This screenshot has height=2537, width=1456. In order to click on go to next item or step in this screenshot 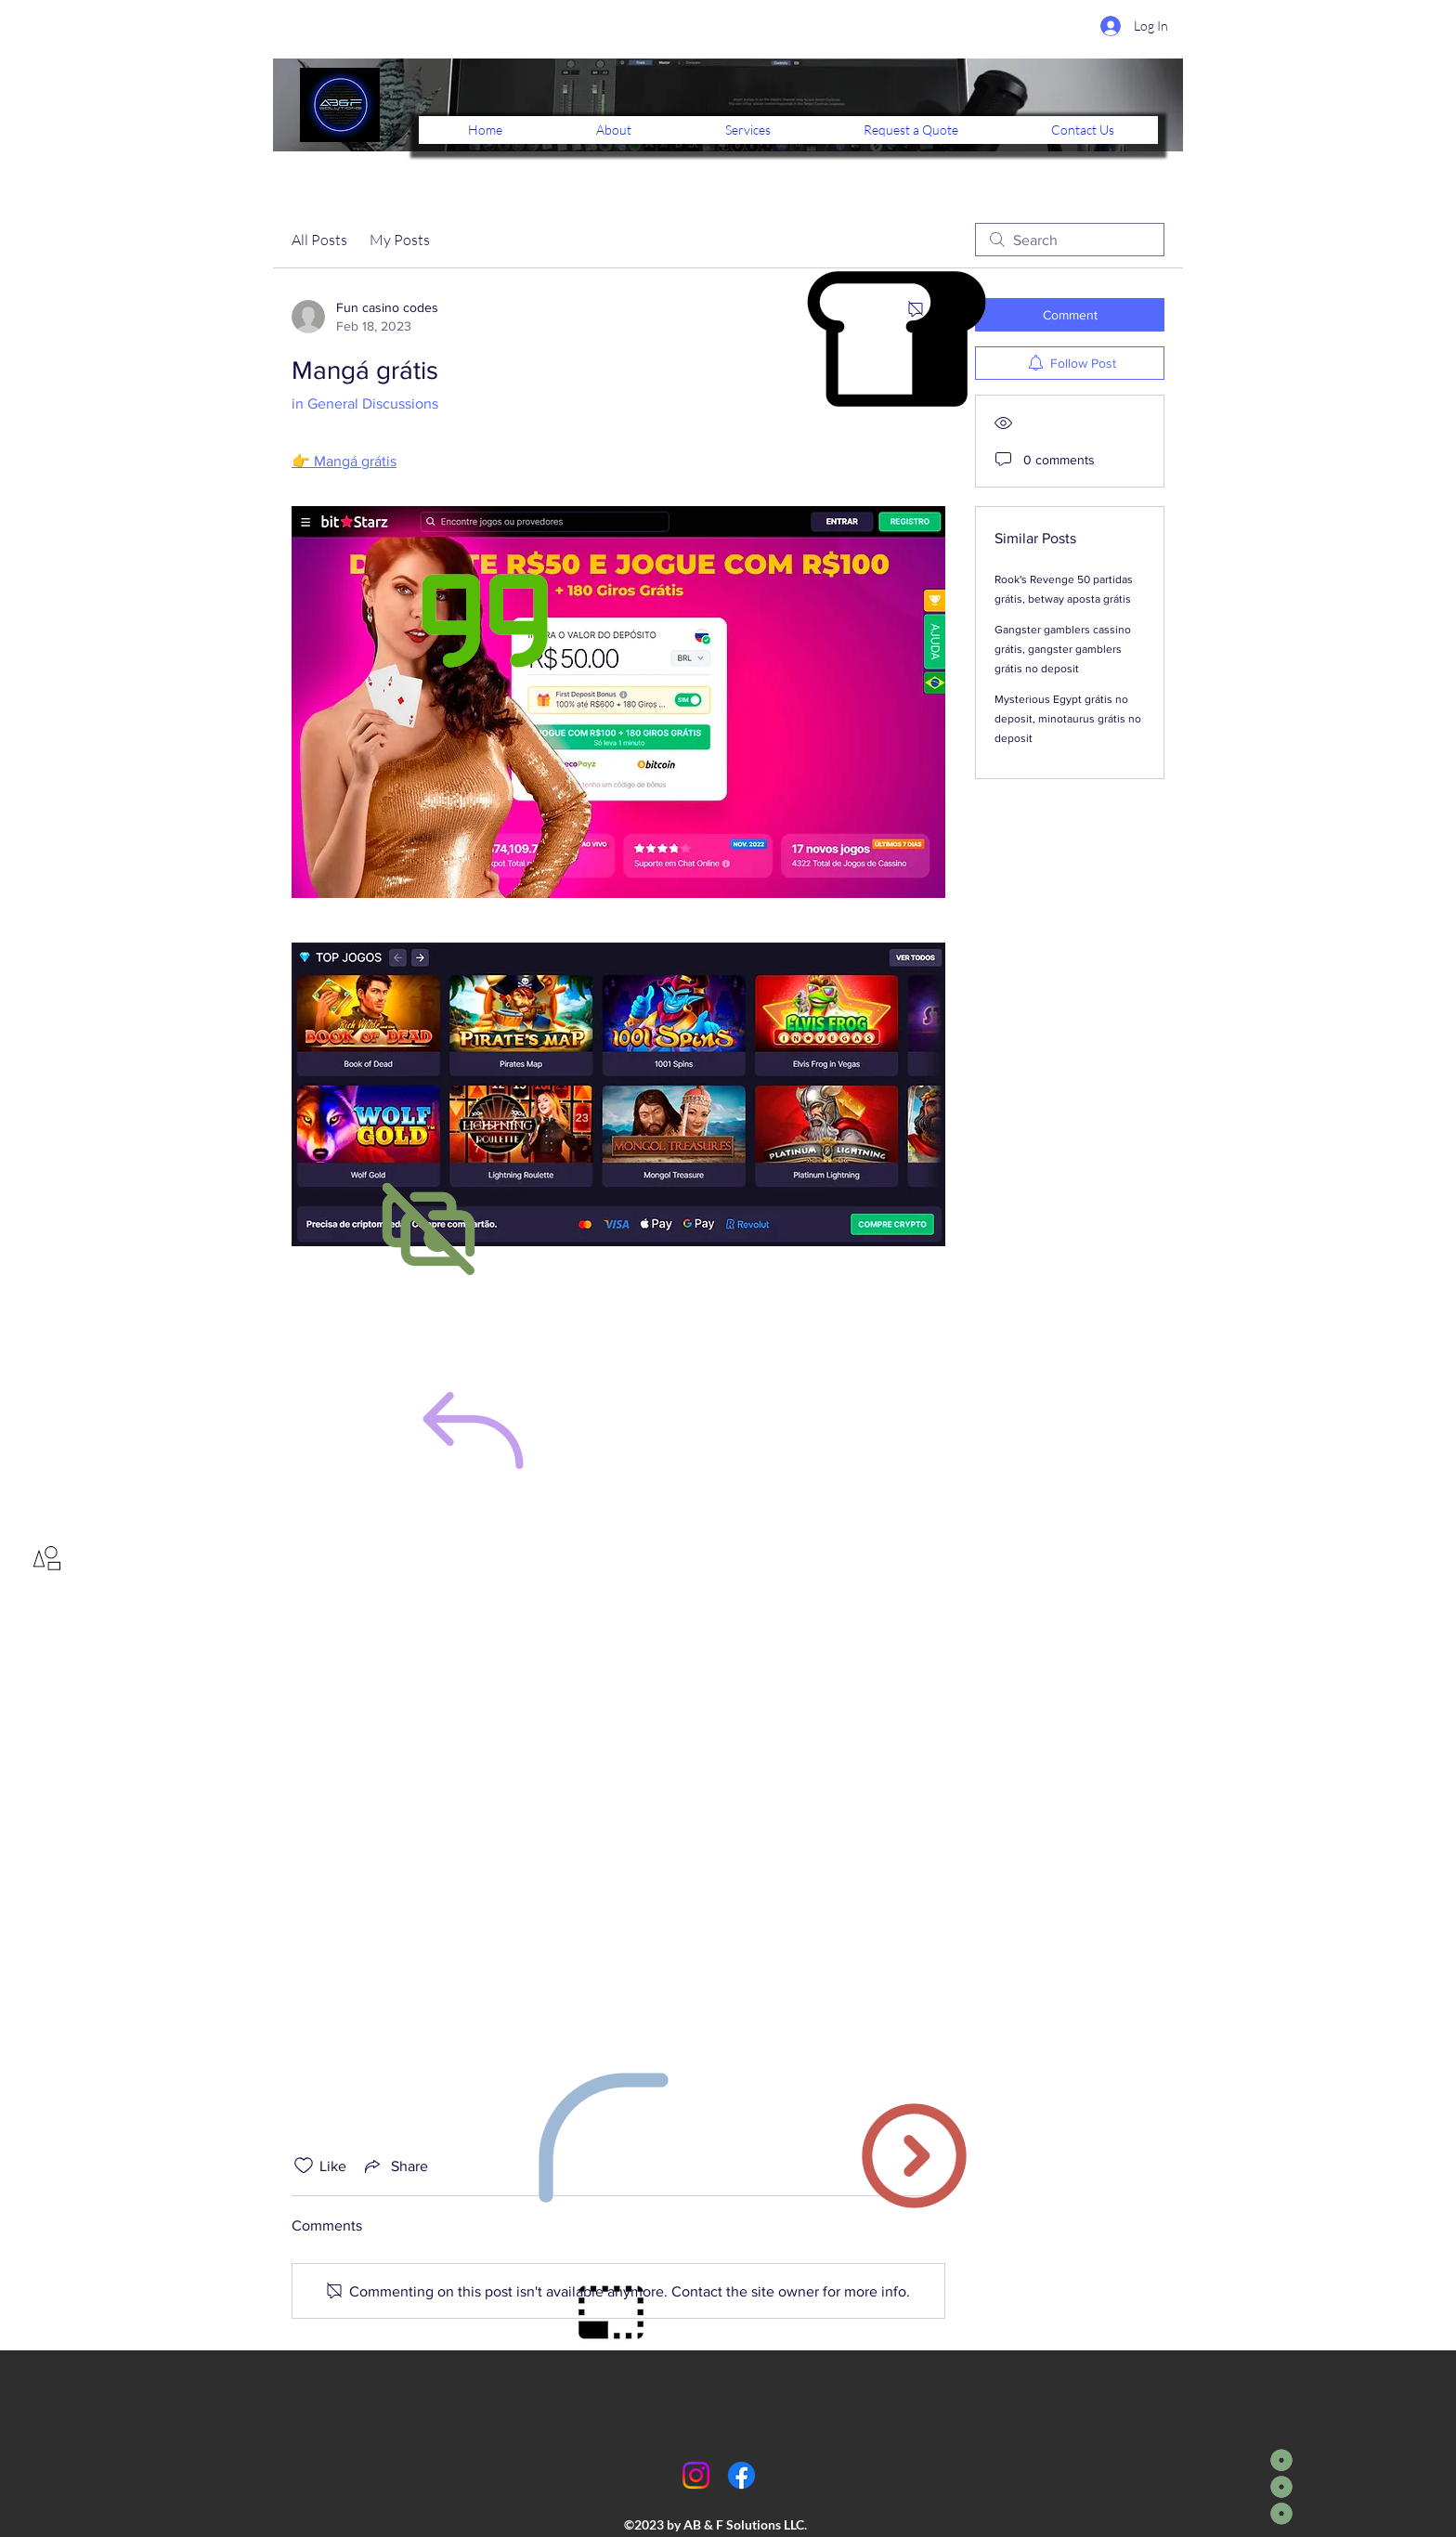, I will do `click(914, 2155)`.